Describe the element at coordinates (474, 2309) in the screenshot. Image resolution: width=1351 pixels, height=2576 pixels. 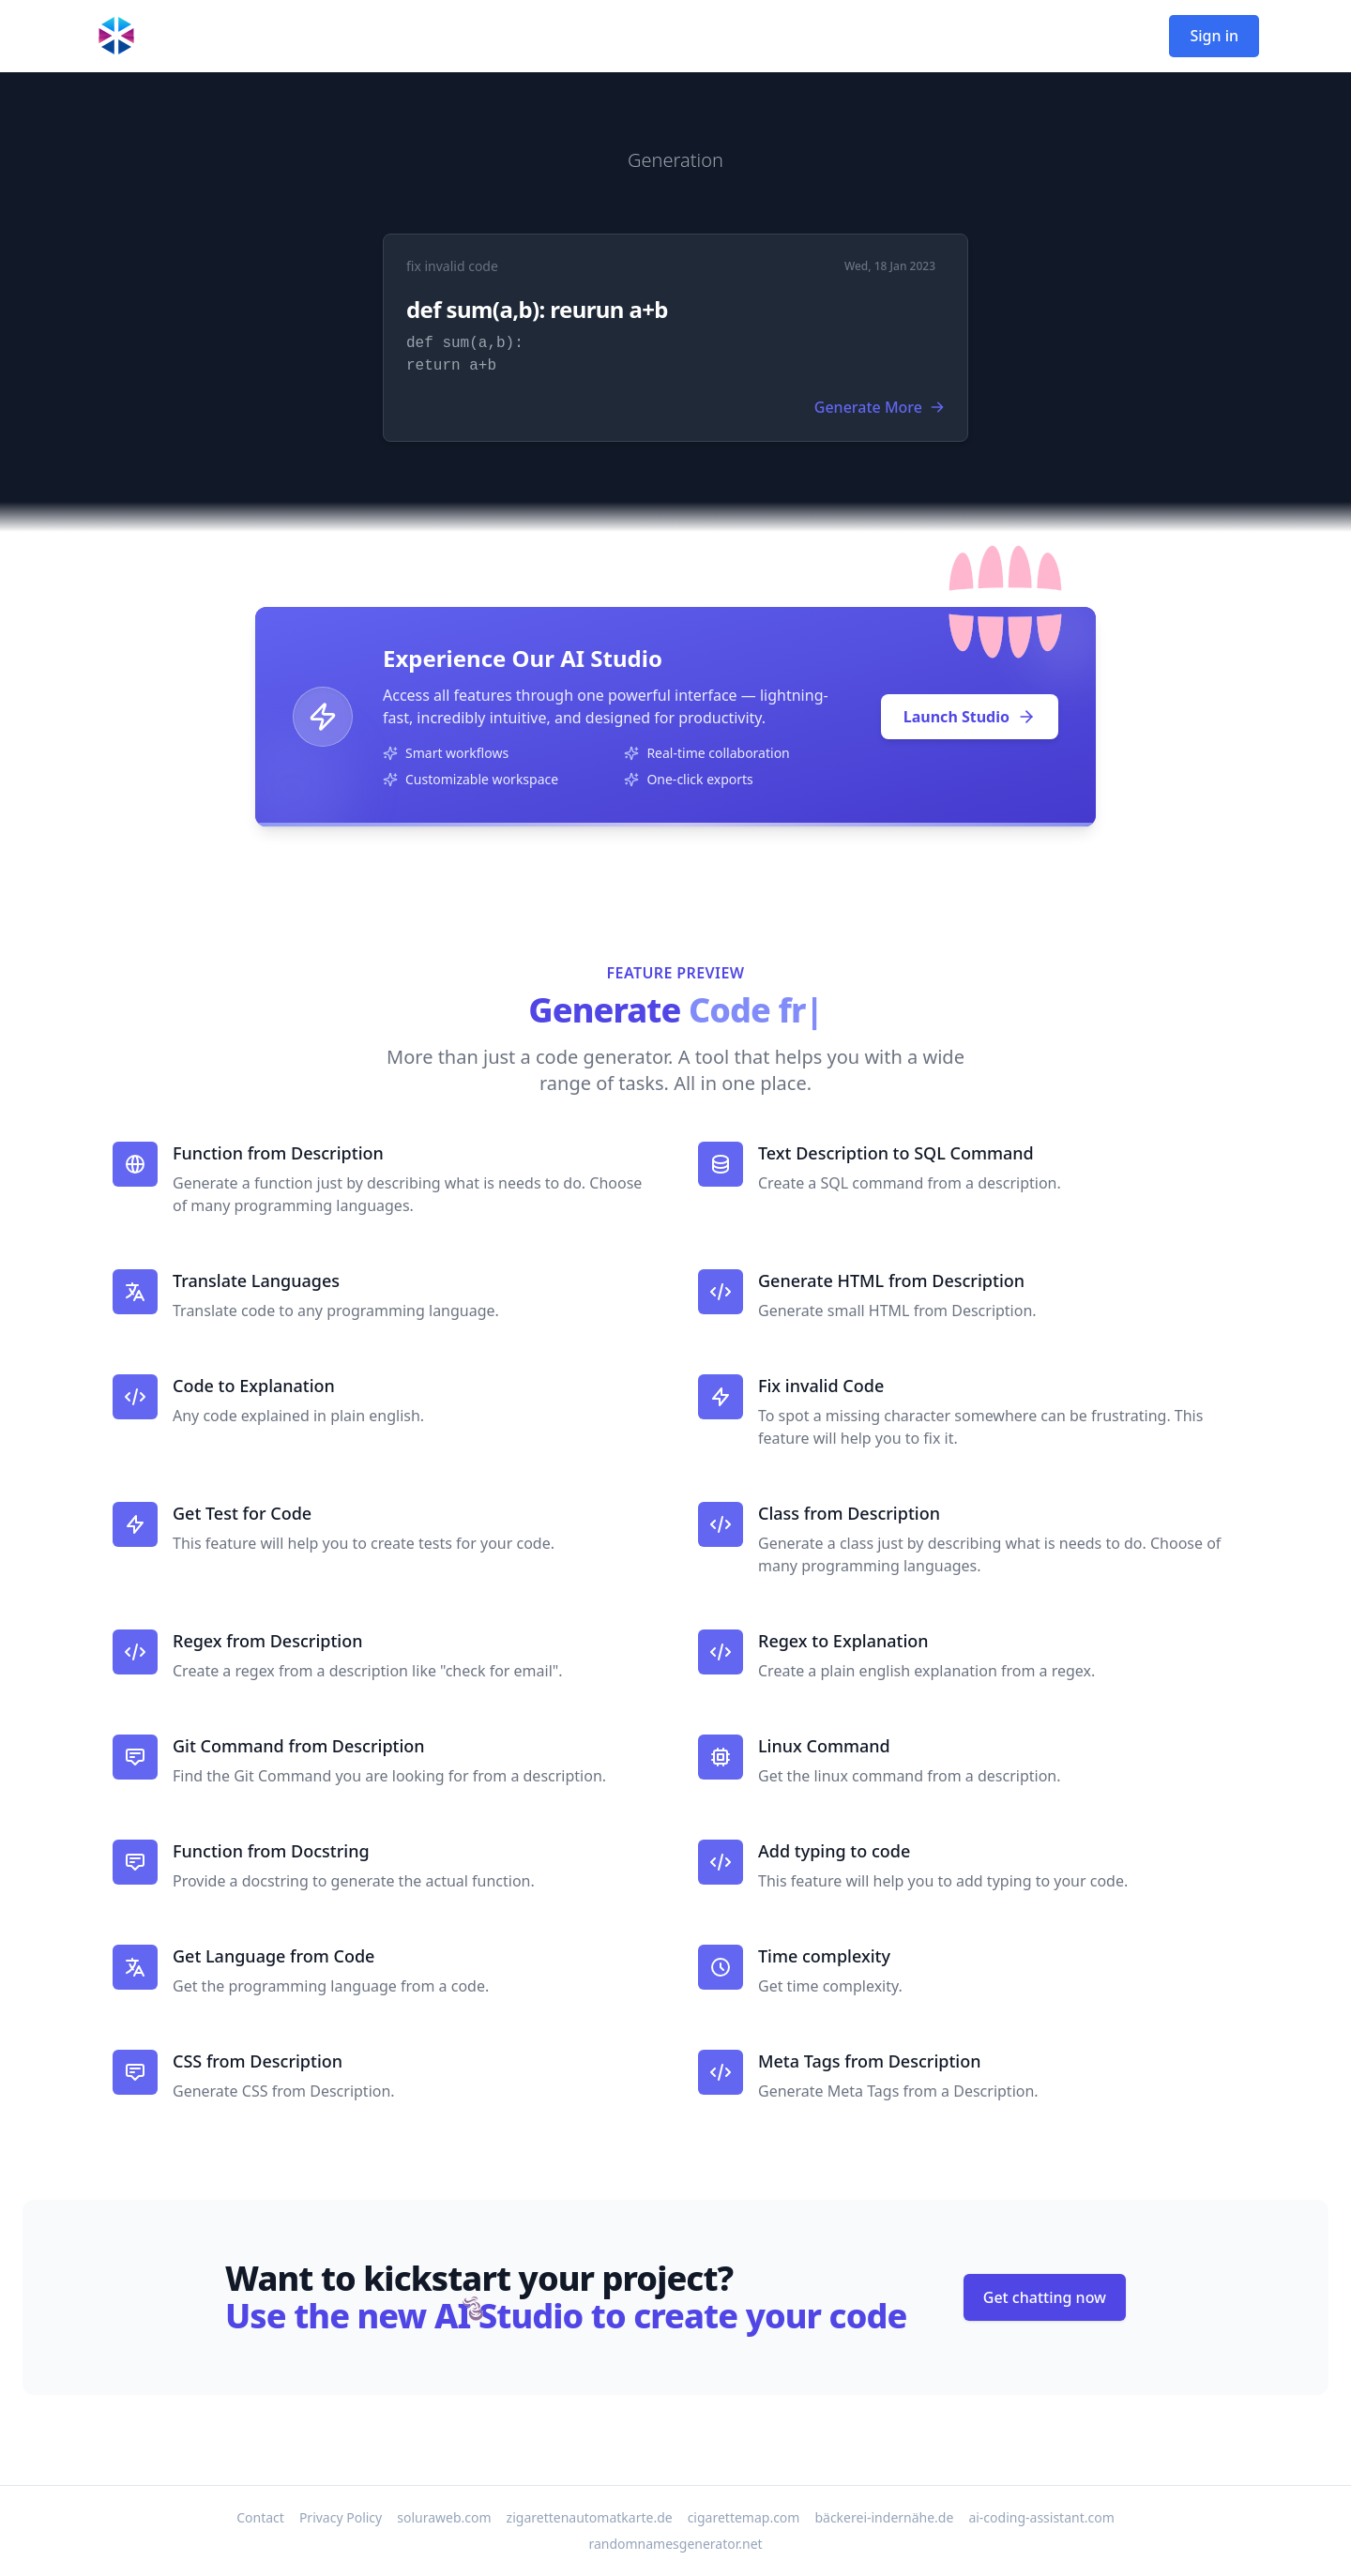
I see `incense or aromatherapy item in a game inventory` at that location.